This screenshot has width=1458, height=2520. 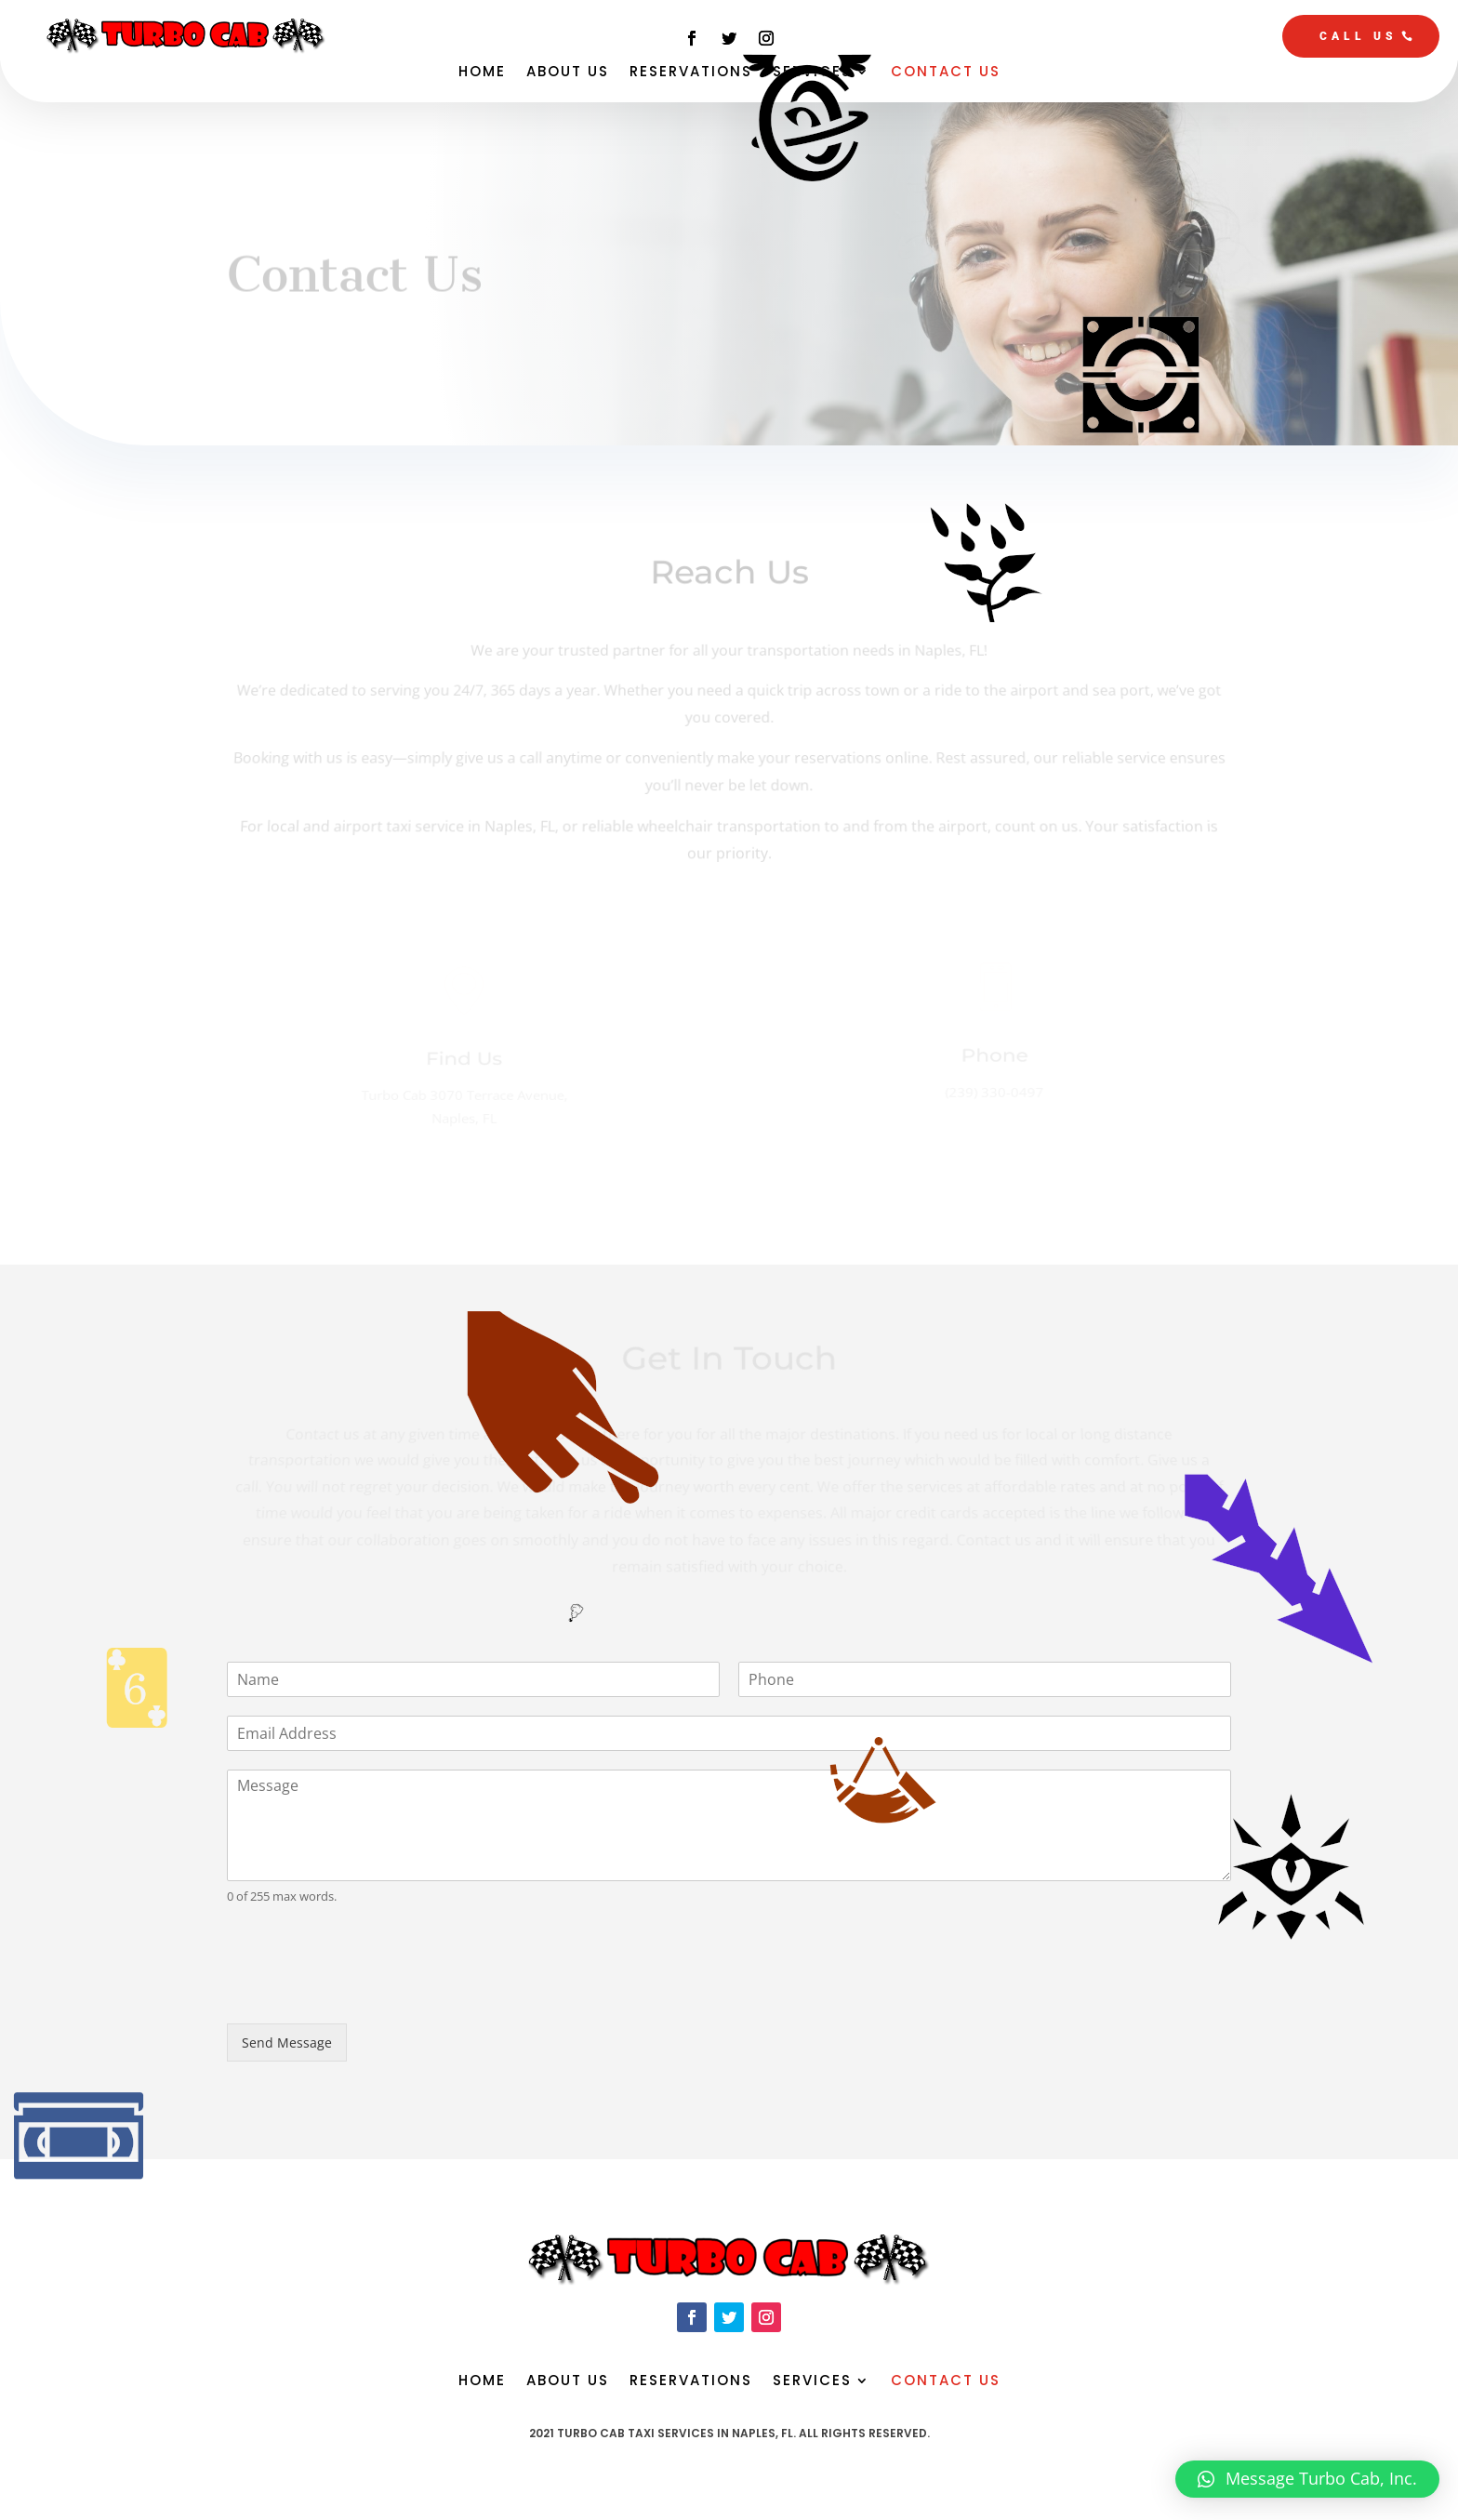 I want to click on water your plants, so click(x=989, y=562).